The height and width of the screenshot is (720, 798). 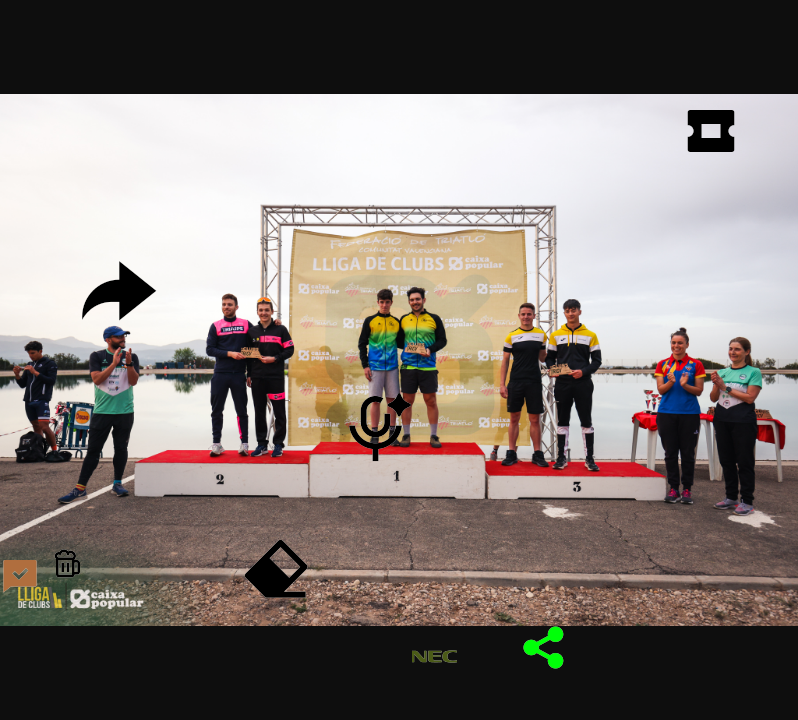 I want to click on view your tickets or passes, so click(x=711, y=131).